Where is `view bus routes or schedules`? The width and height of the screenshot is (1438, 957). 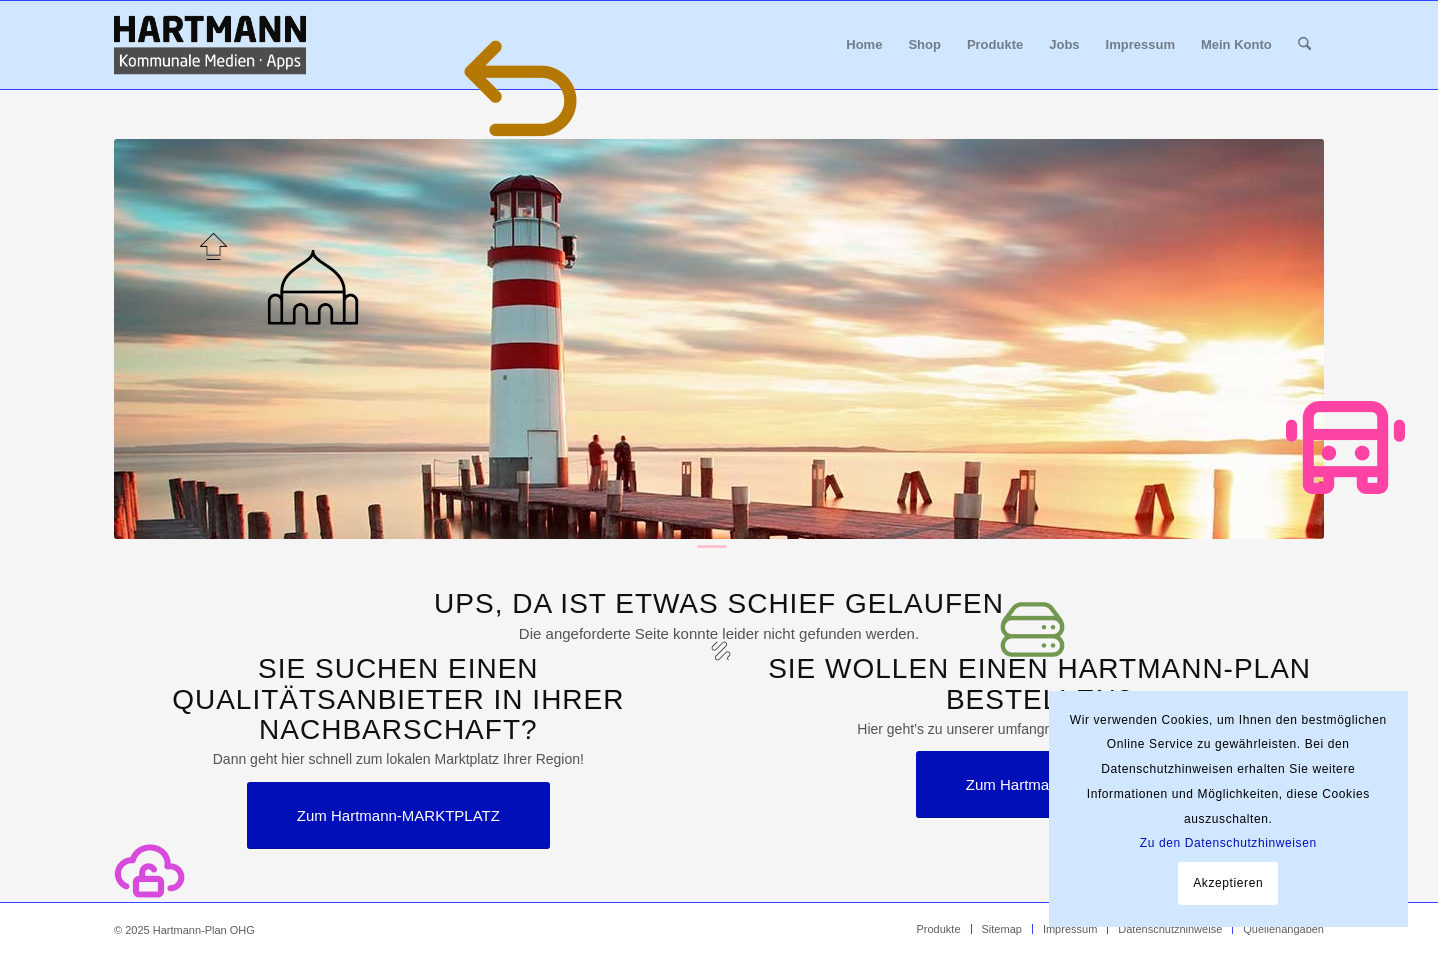 view bus routes or schedules is located at coordinates (1345, 447).